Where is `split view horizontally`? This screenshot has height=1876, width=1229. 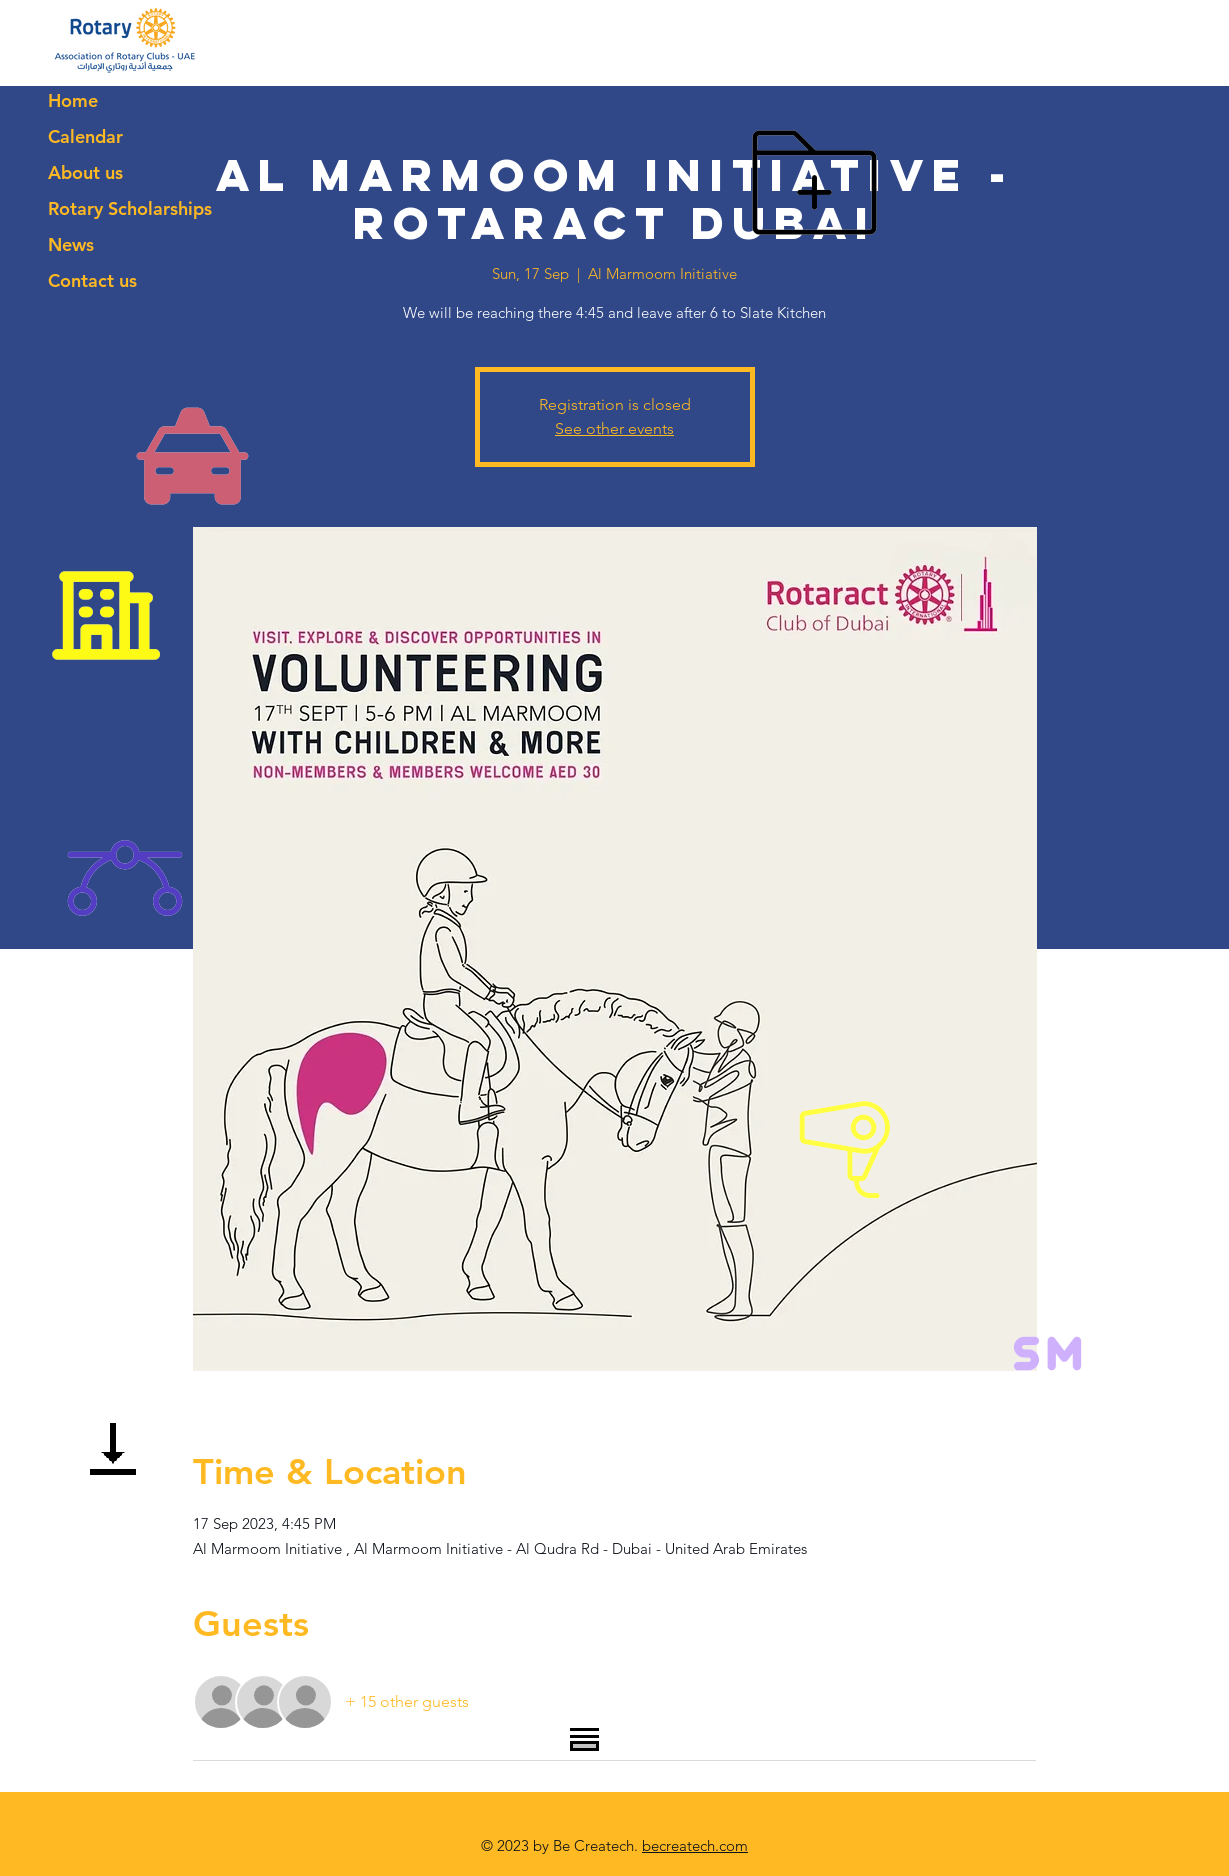 split view horizontally is located at coordinates (584, 1739).